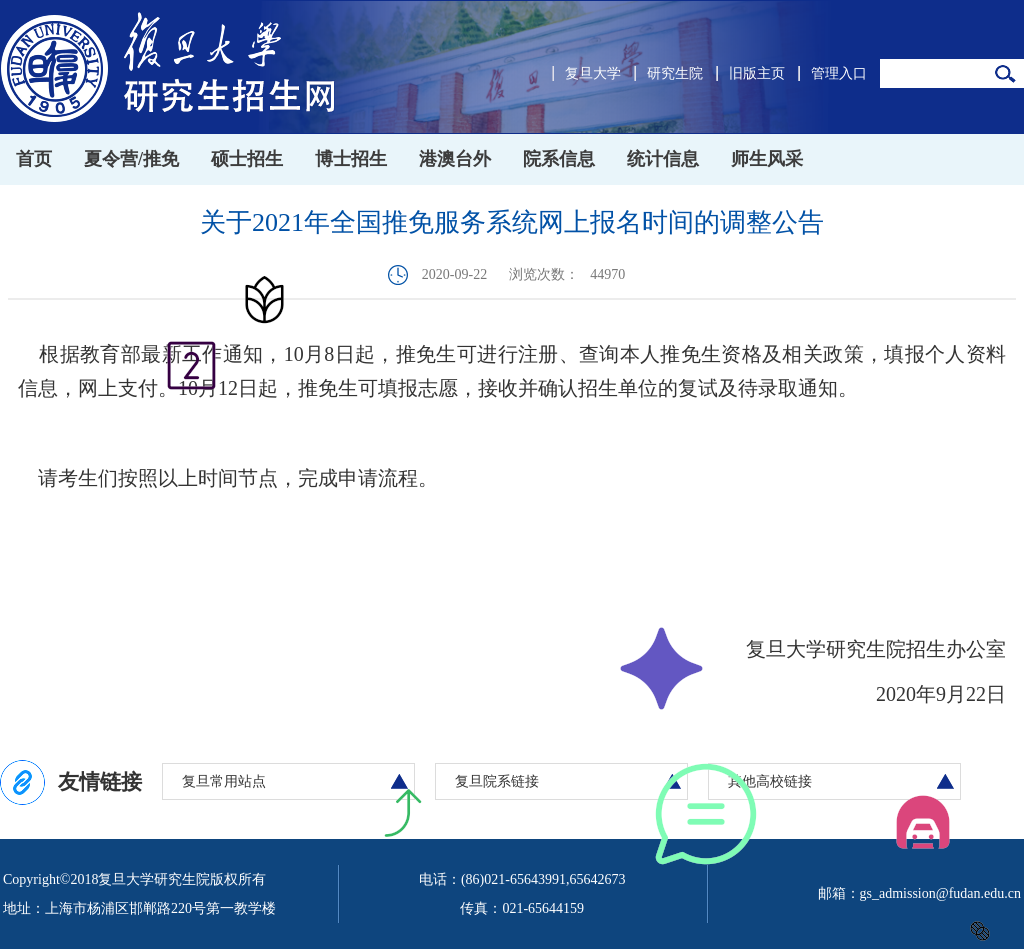  I want to click on indicates AI-generated or enhanced content, so click(661, 668).